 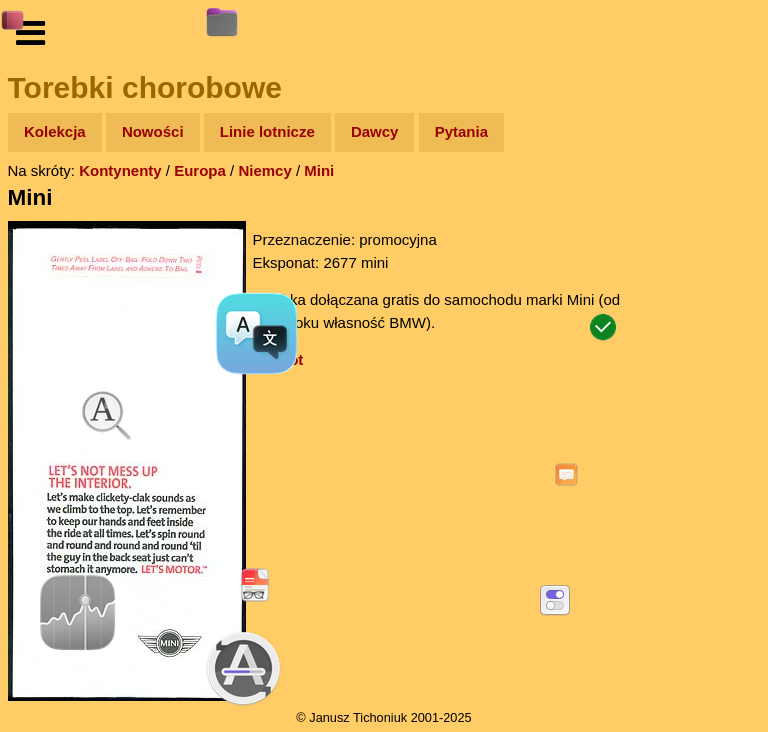 I want to click on open the translate app, so click(x=256, y=333).